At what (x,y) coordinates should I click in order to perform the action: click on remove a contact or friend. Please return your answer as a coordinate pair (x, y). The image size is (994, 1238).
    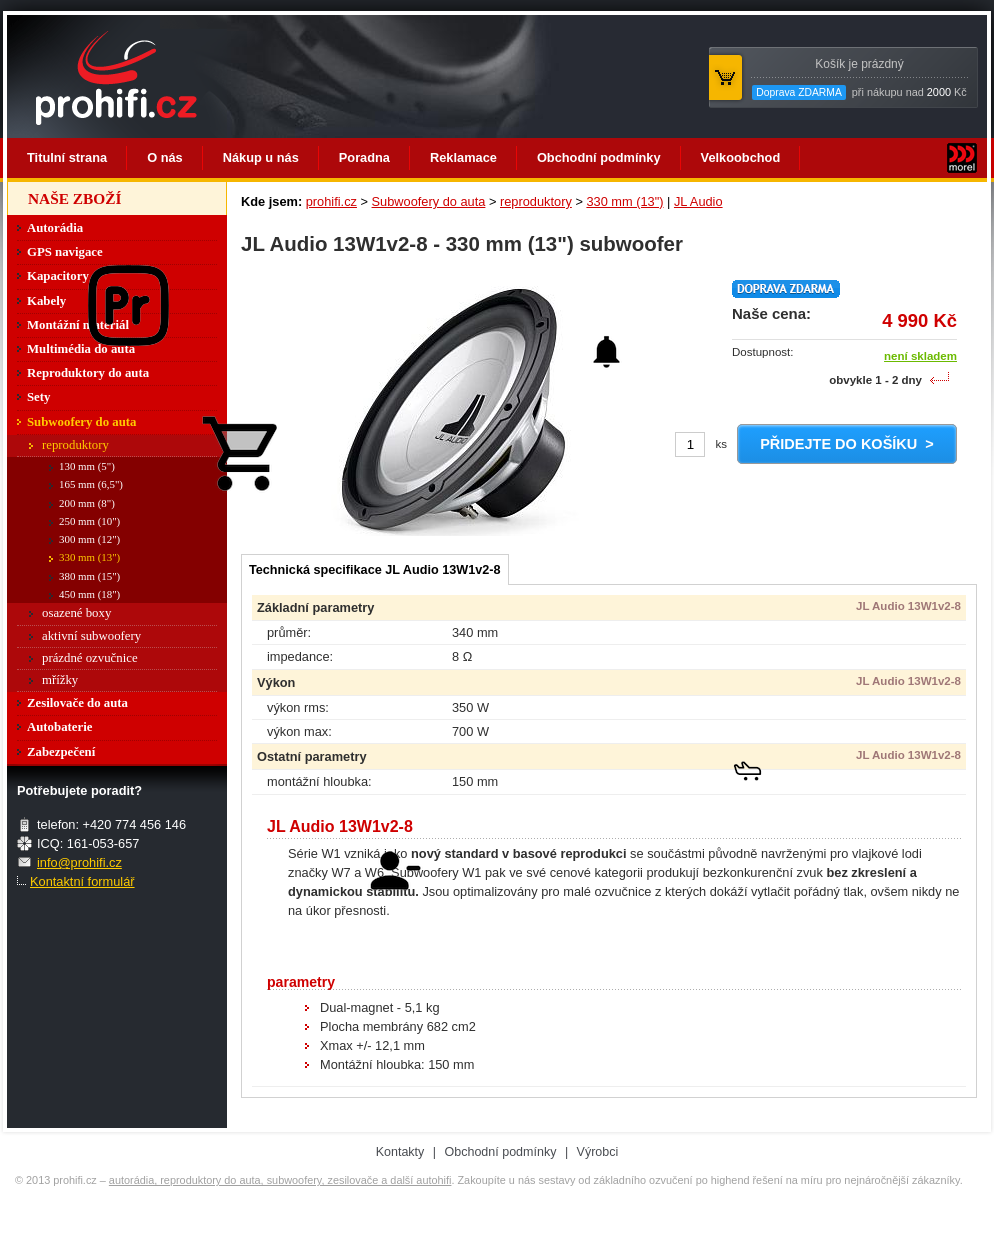
    Looking at the image, I should click on (394, 870).